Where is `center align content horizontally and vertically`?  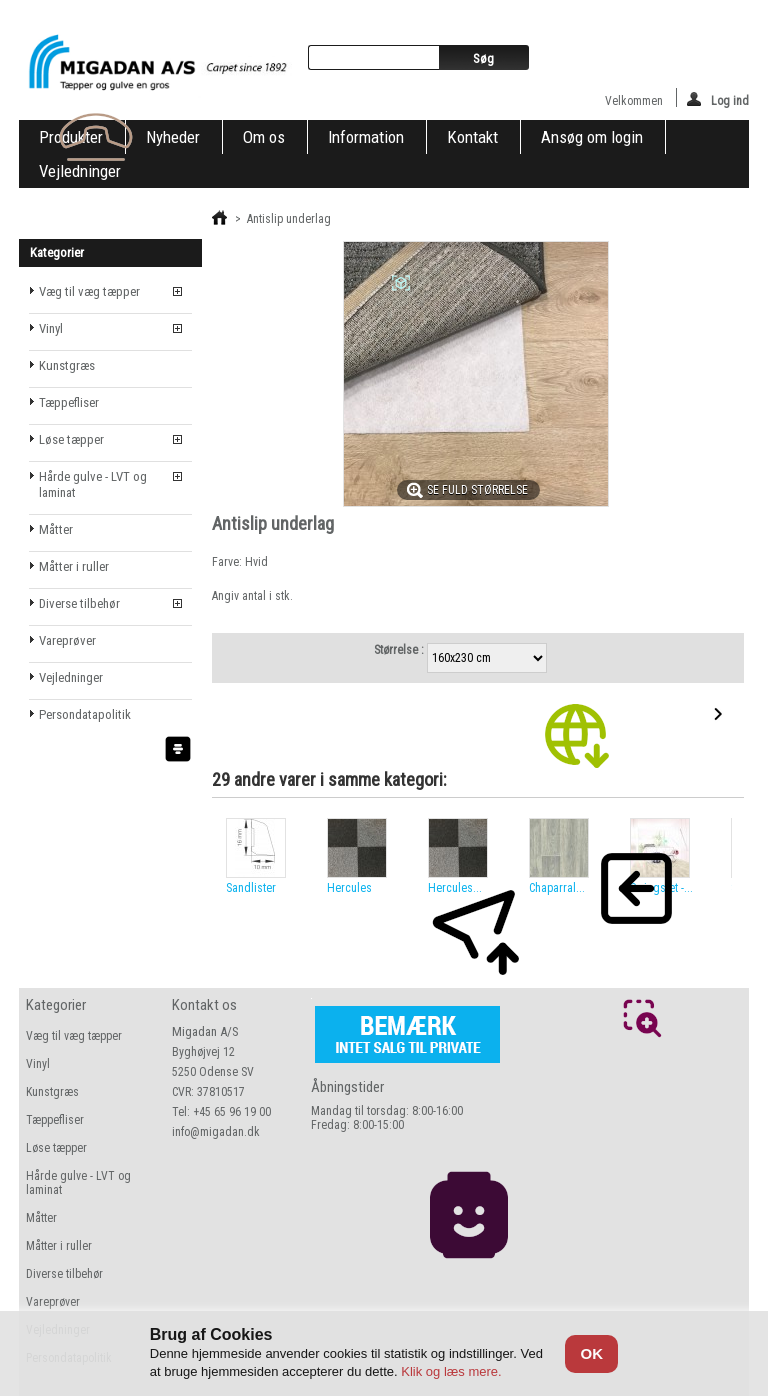
center align content horizontally and vertically is located at coordinates (178, 749).